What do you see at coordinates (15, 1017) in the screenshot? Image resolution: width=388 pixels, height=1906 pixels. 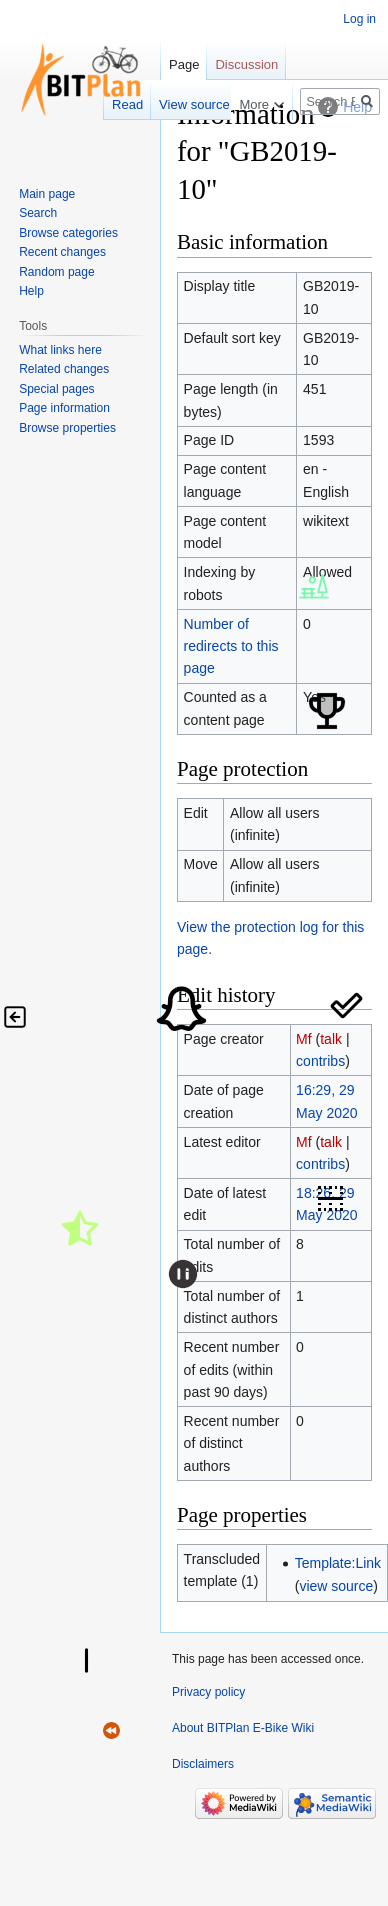 I see `go back to the previous screen` at bounding box center [15, 1017].